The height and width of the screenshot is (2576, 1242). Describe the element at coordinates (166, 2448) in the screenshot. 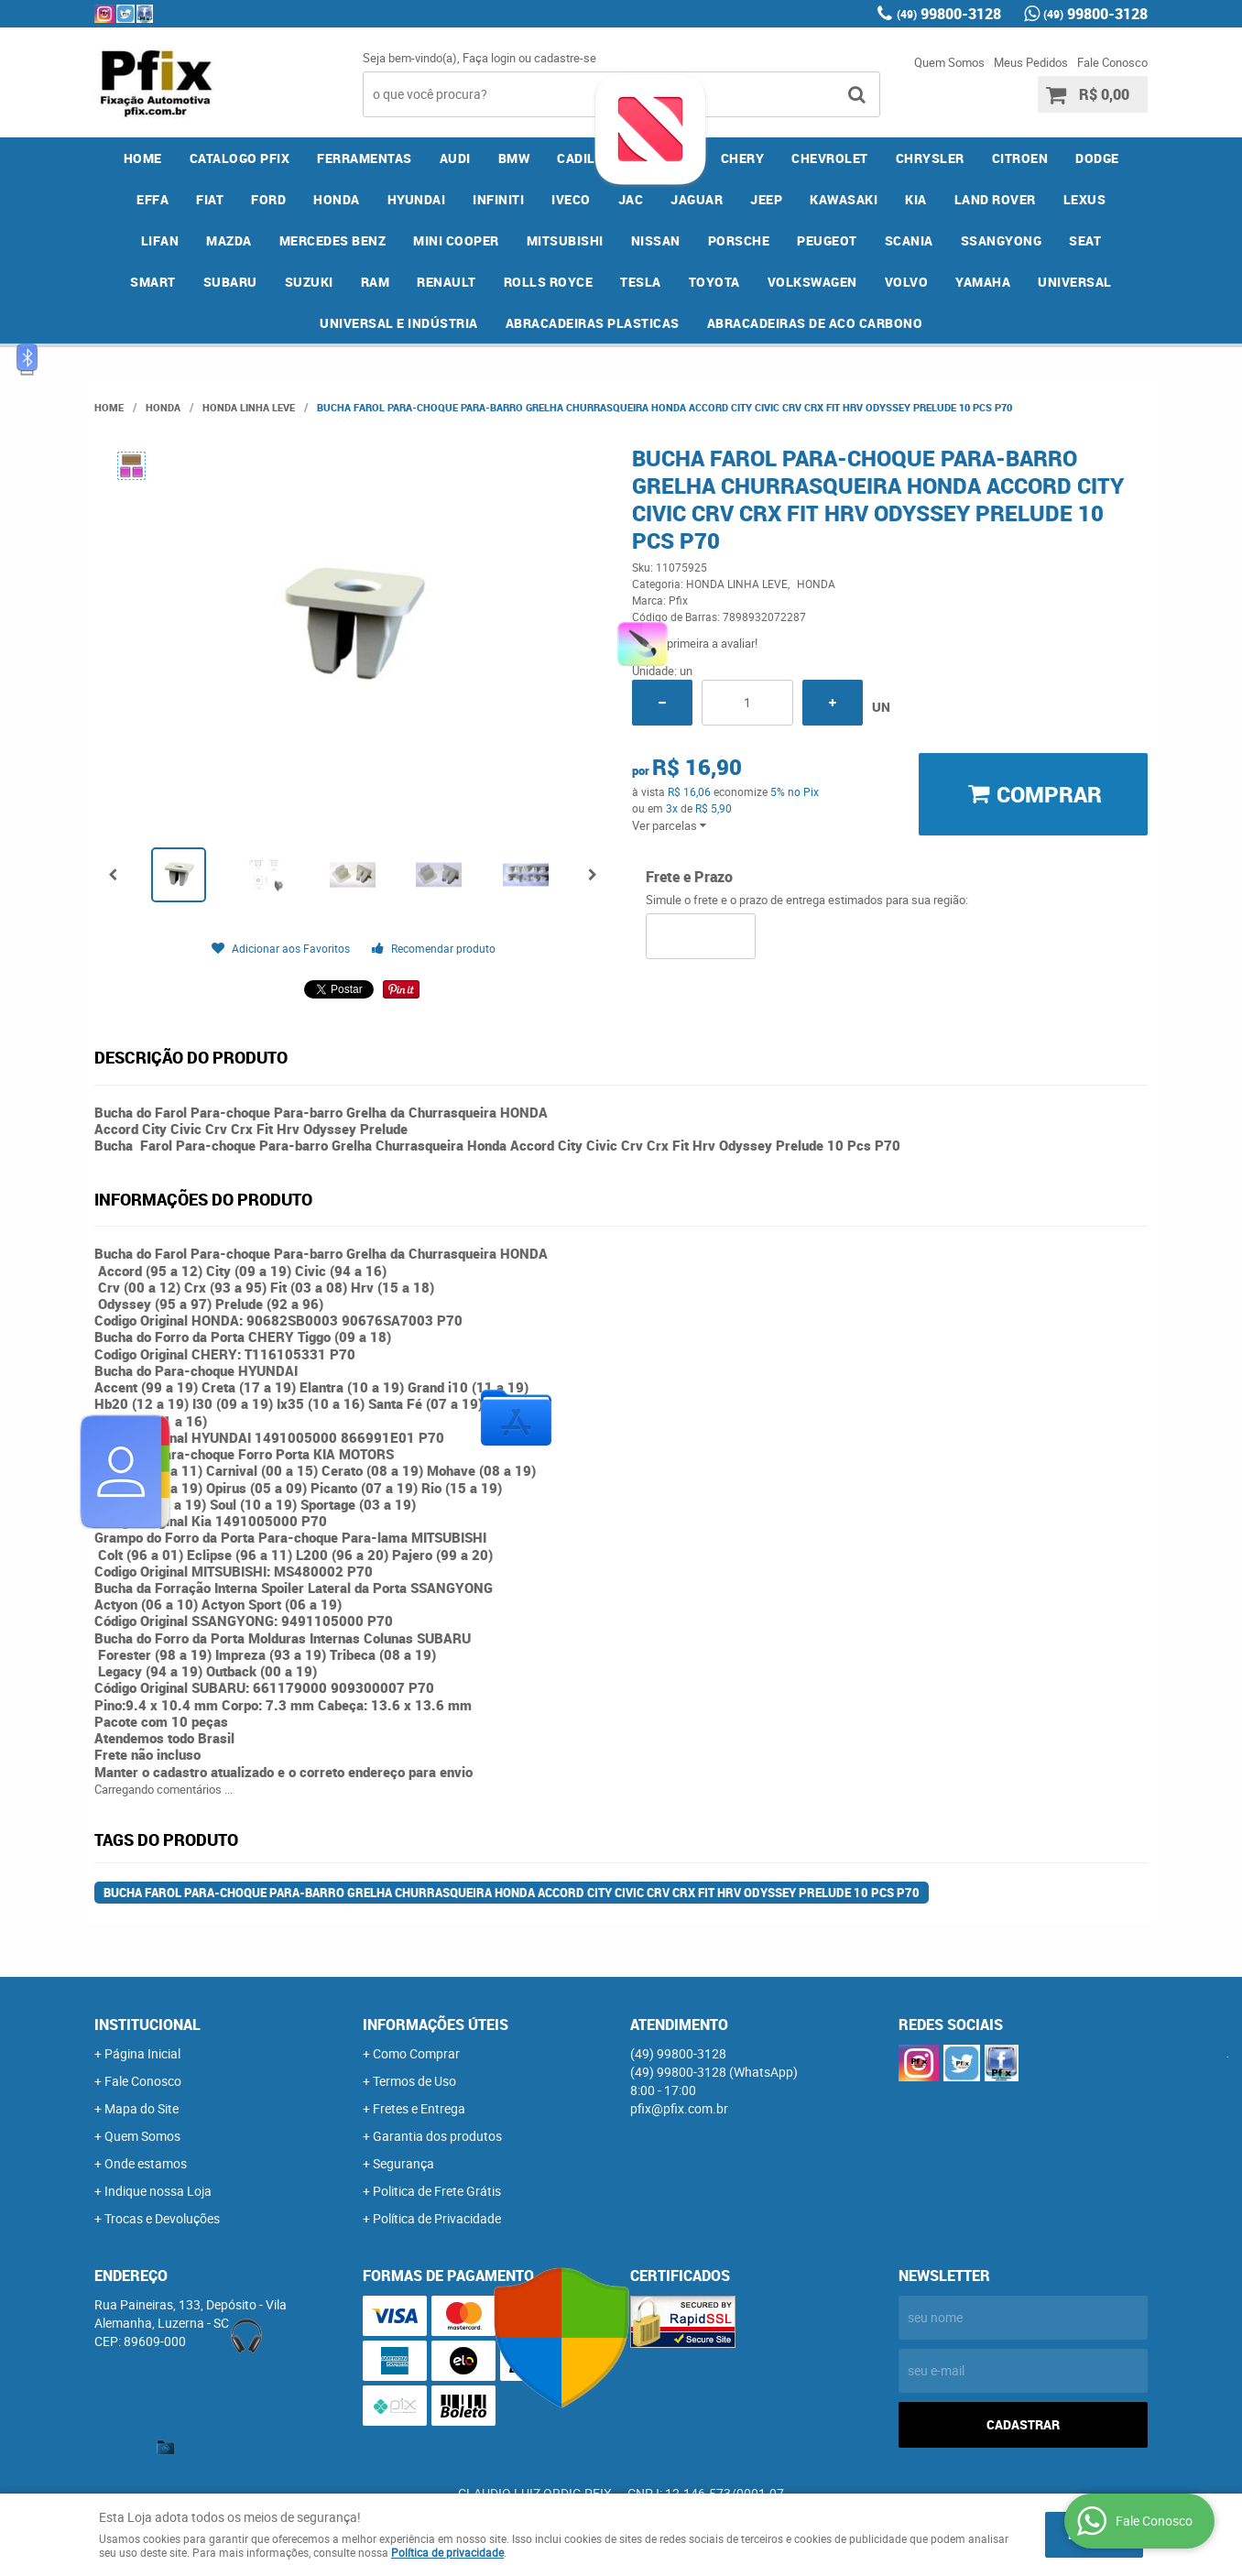

I see `open folder containing Adobe Photoshop Express files` at that location.